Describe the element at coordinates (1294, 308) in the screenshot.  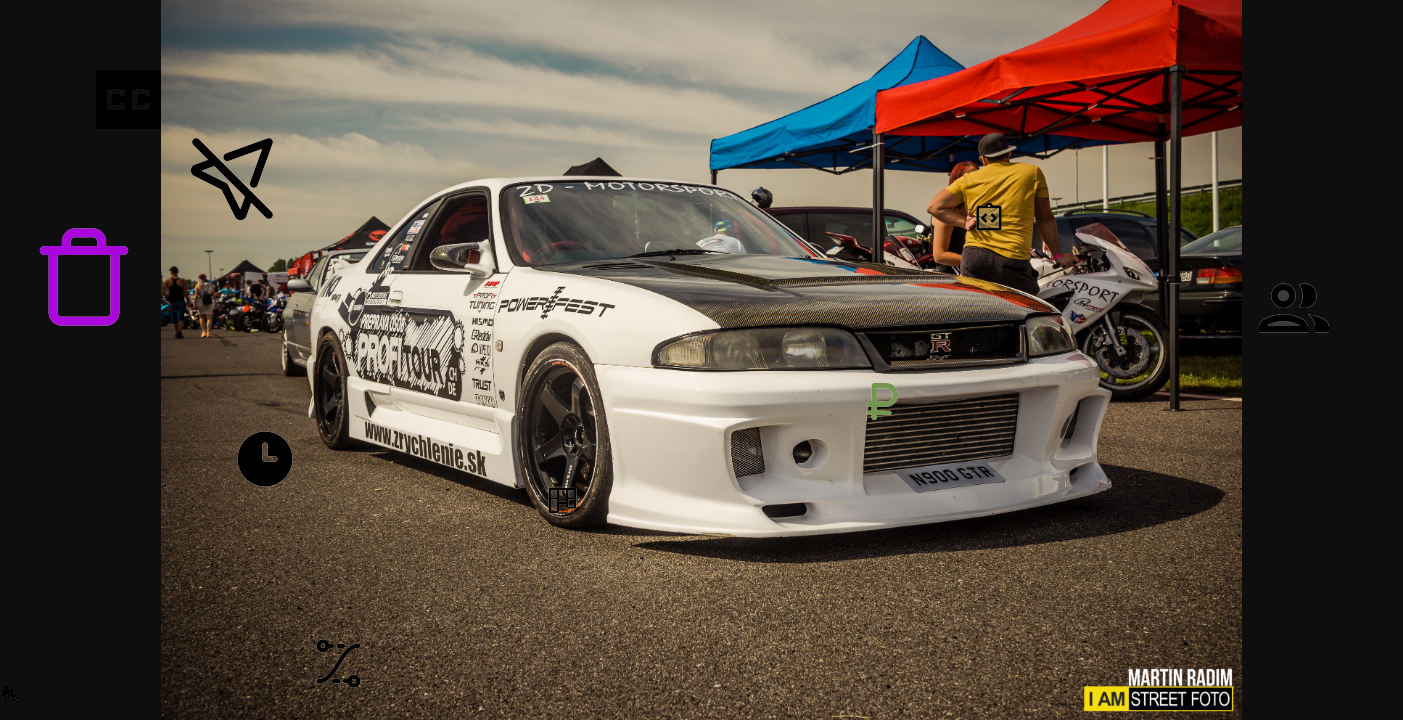
I see `view contacts or people list` at that location.